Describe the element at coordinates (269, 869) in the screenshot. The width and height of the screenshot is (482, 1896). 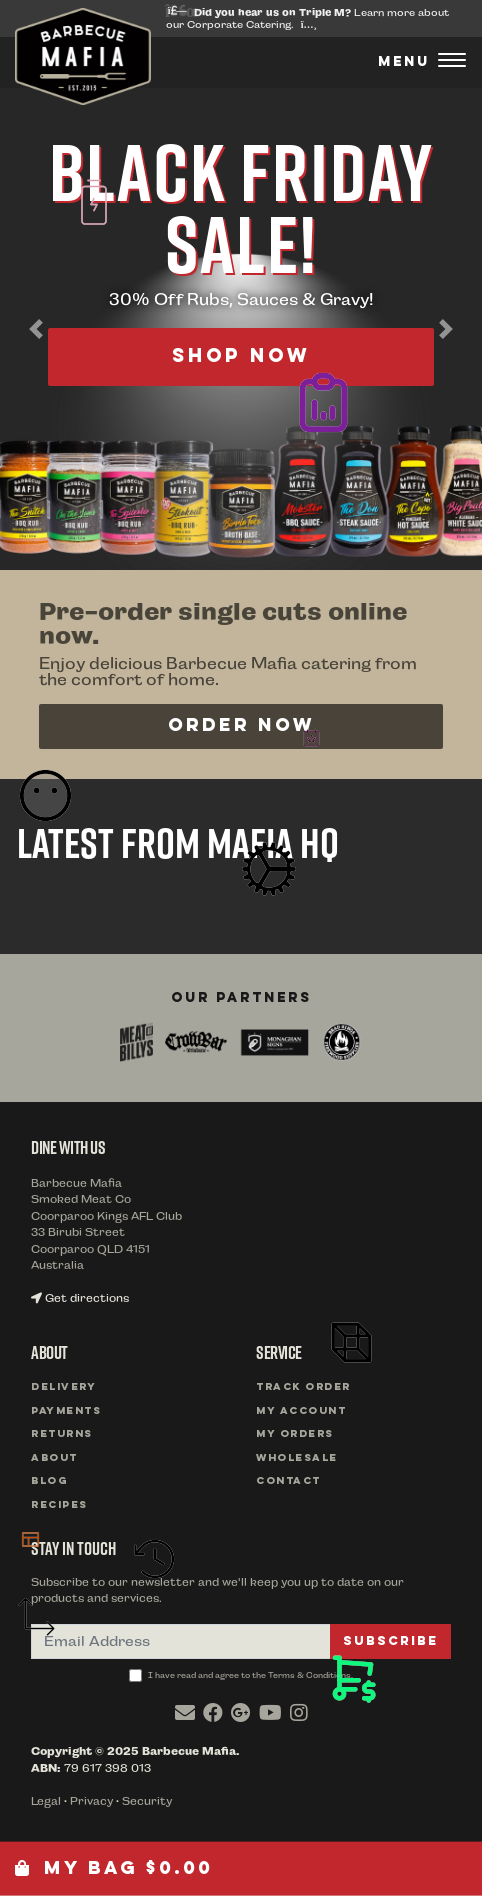
I see `access settings` at that location.